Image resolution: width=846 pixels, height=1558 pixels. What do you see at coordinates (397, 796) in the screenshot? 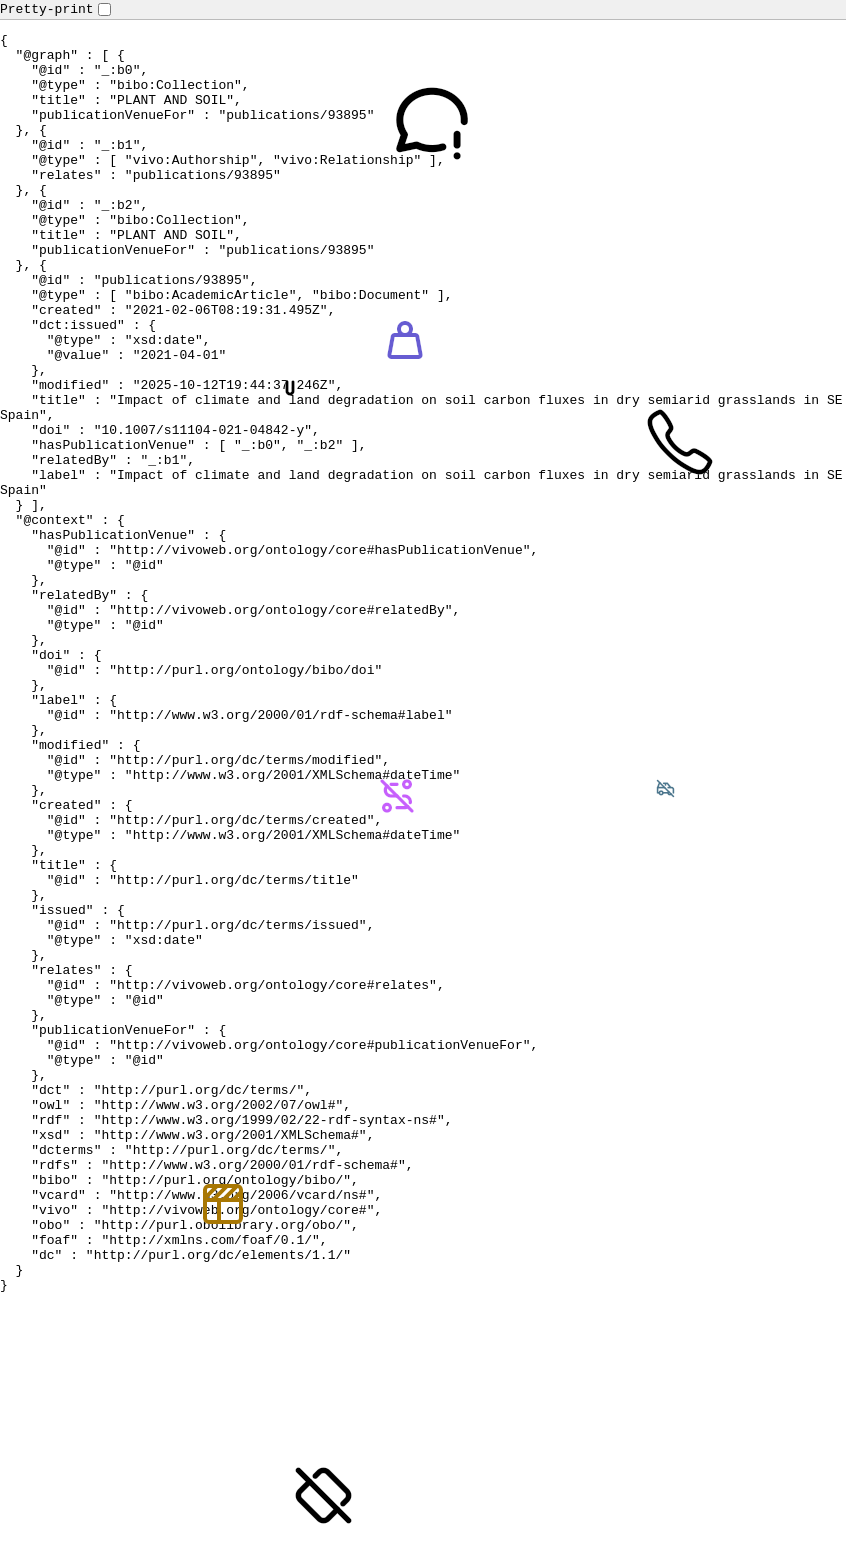
I see `disable route navigation` at bounding box center [397, 796].